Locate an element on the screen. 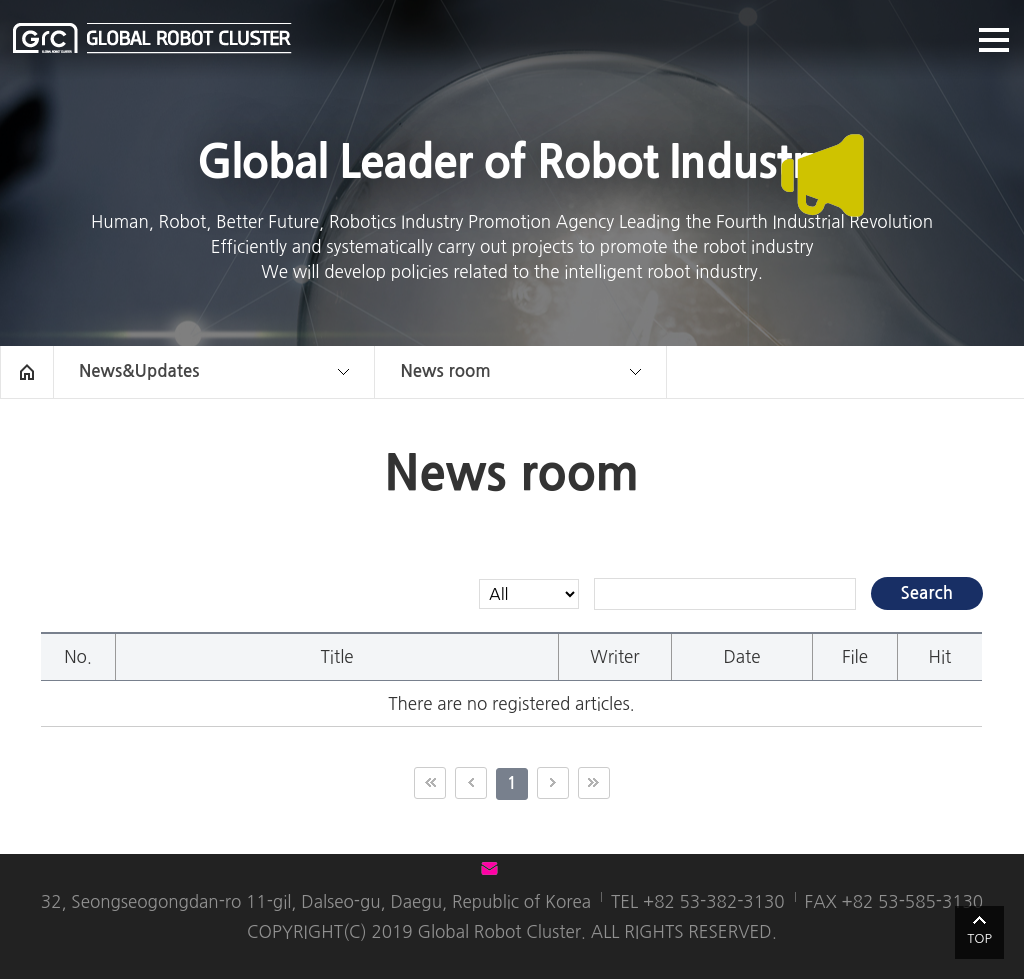 The height and width of the screenshot is (979, 1024). view or access an announcement channel is located at coordinates (822, 175).